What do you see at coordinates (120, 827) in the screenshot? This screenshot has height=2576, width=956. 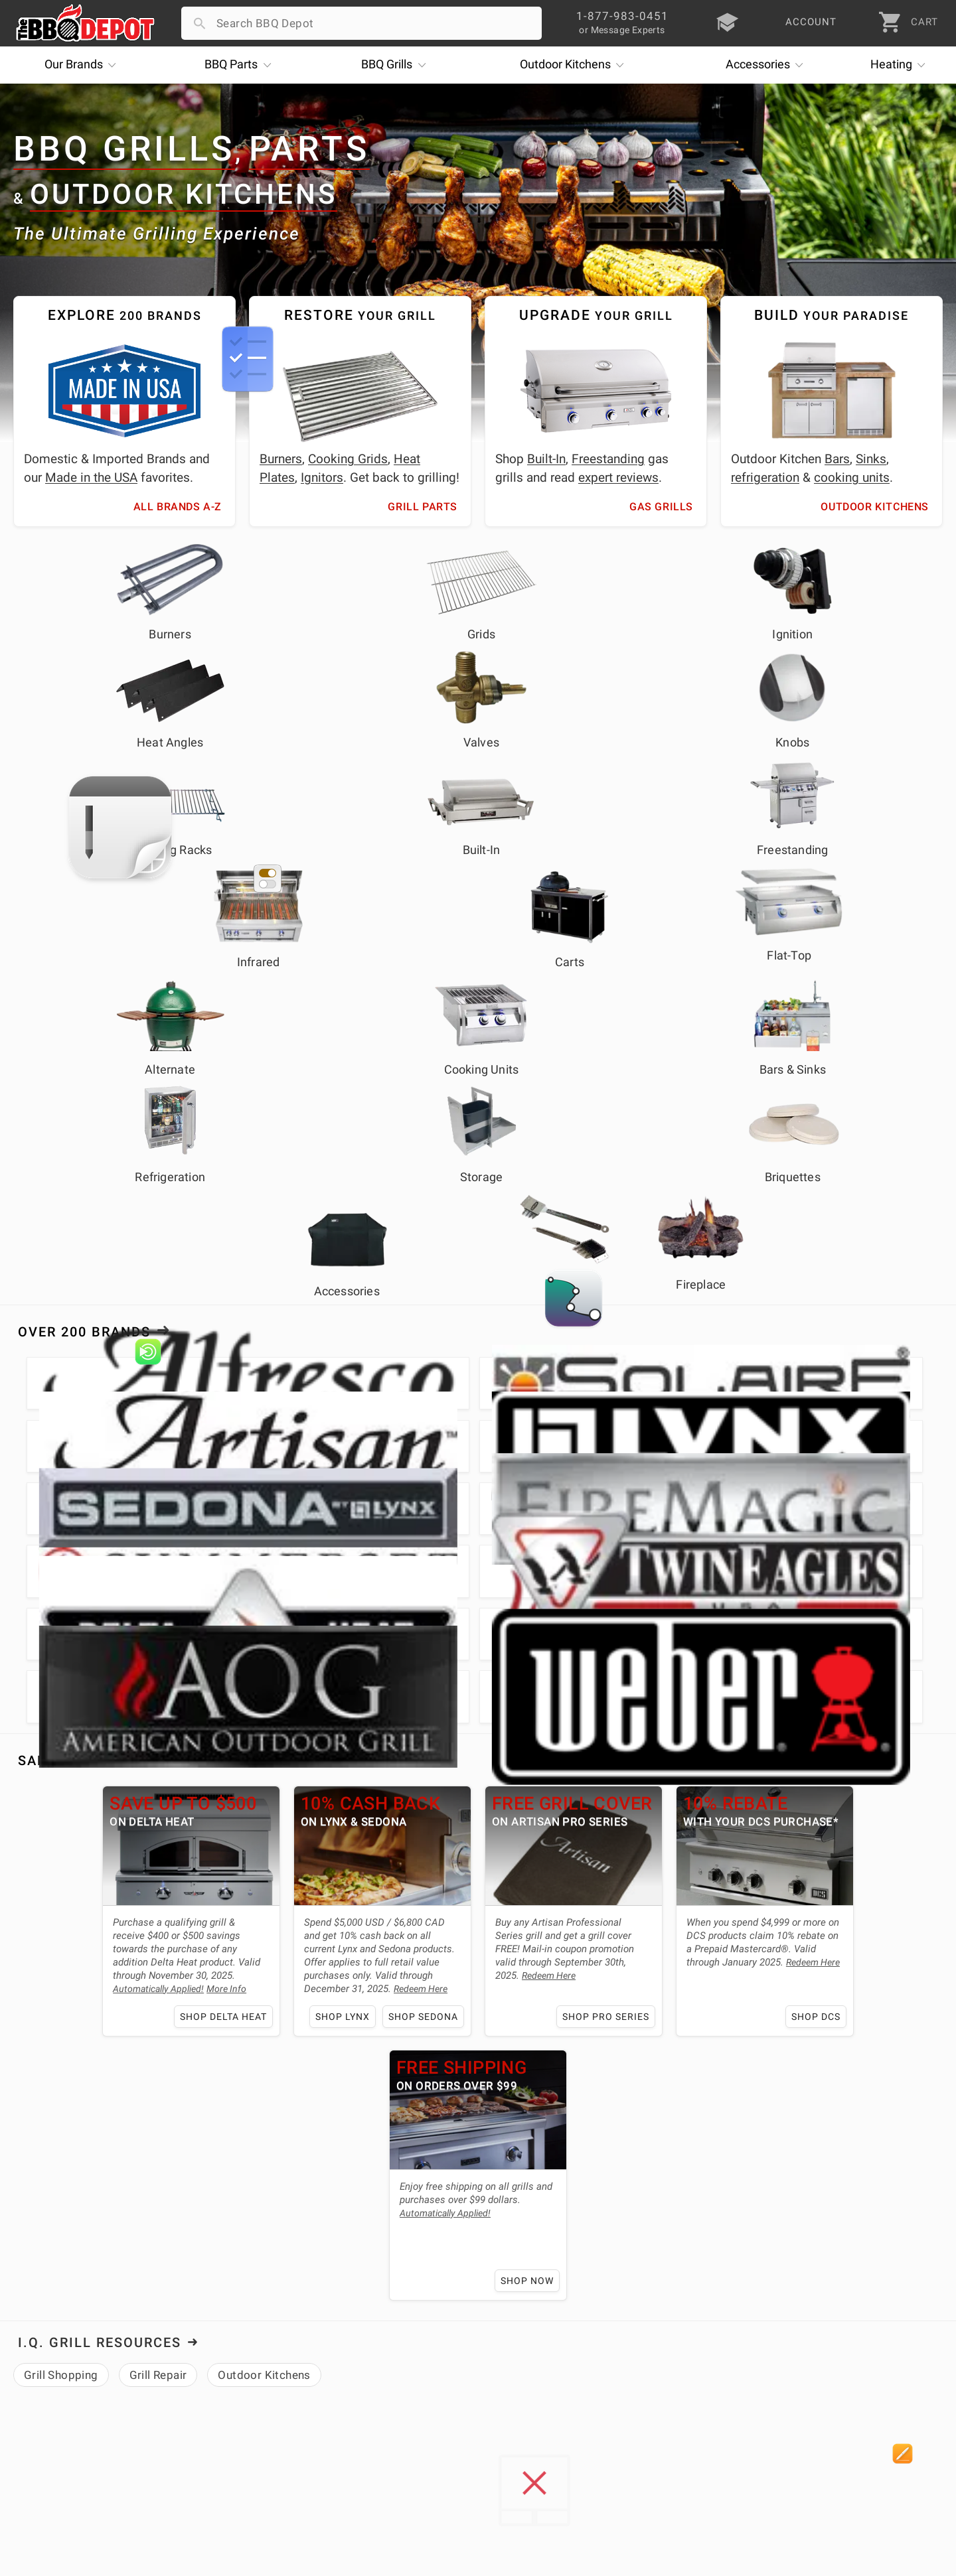 I see `configure tablet or stylus input settings` at bounding box center [120, 827].